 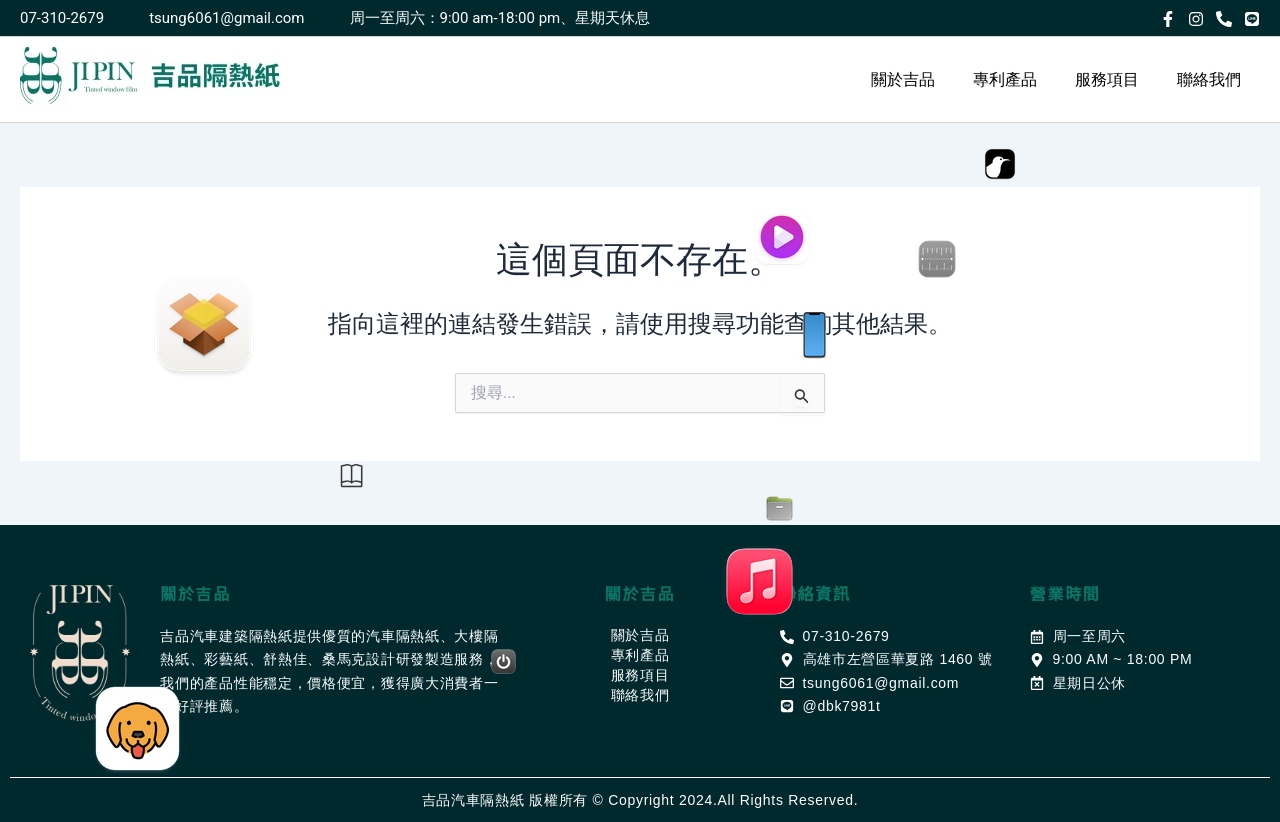 What do you see at coordinates (137, 728) in the screenshot?
I see `open bruno API client` at bounding box center [137, 728].